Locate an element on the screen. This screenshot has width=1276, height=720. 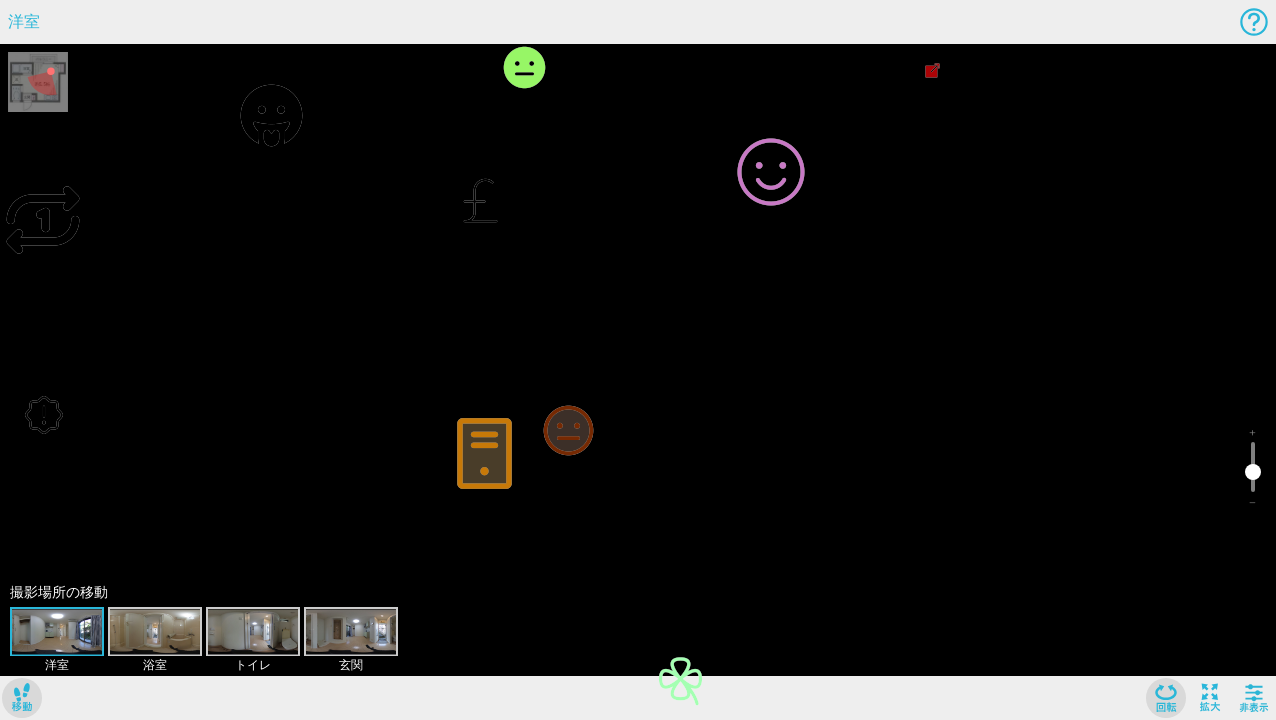
react with a playful or silly emoji is located at coordinates (271, 115).